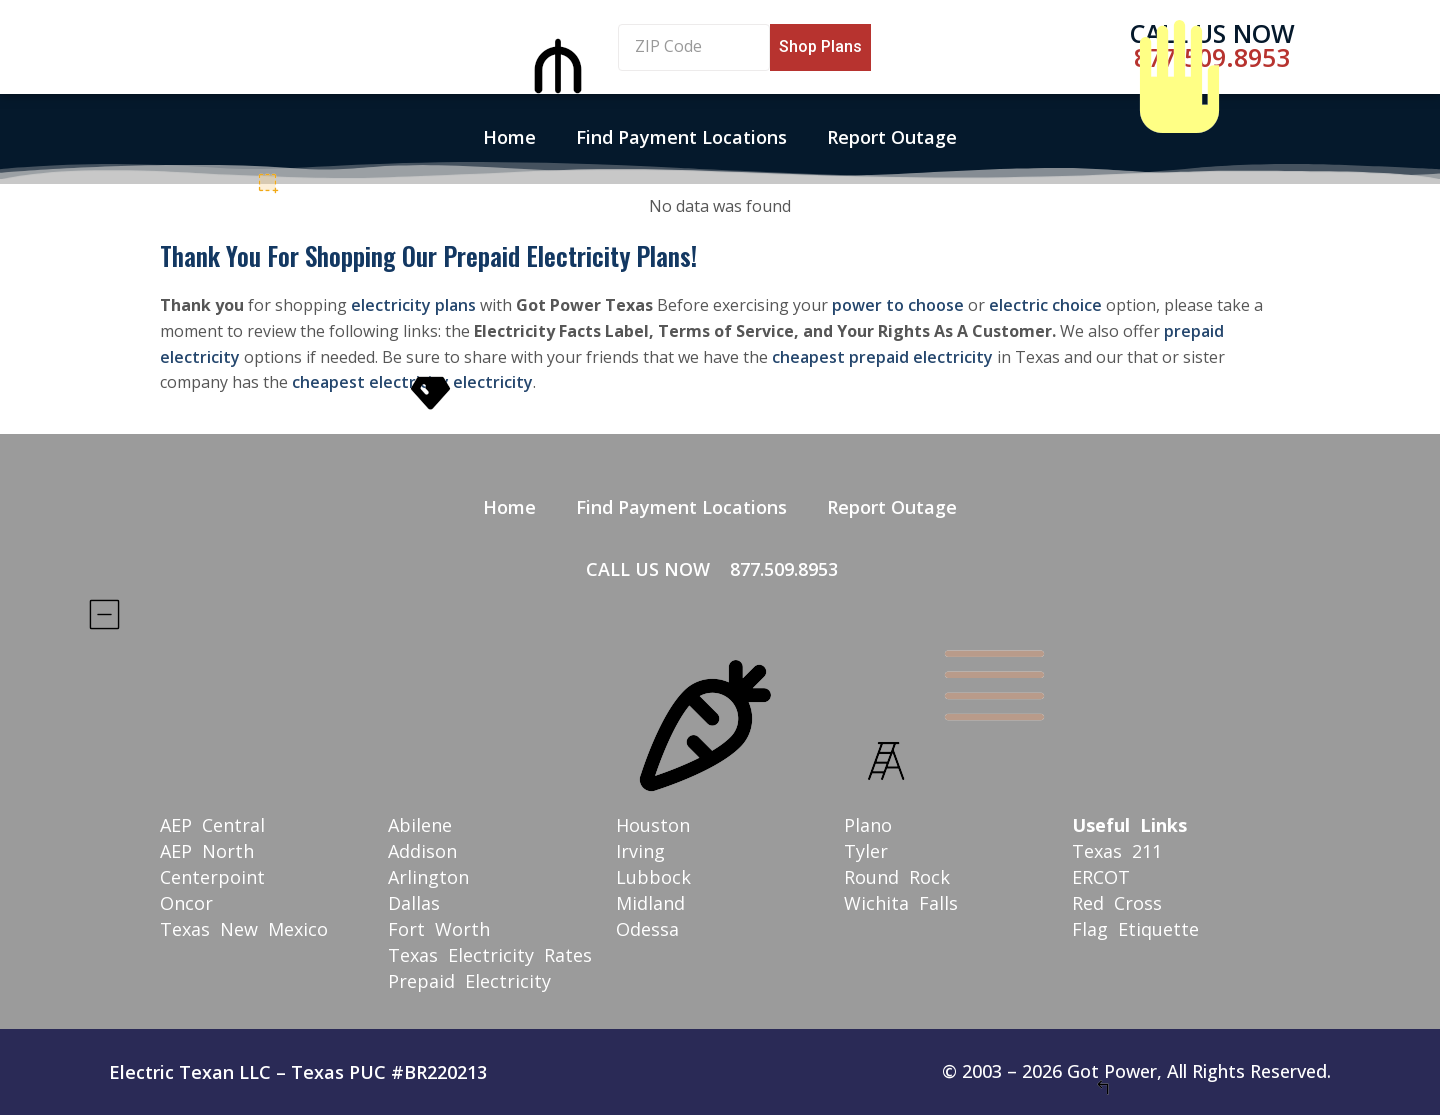 Image resolution: width=1440 pixels, height=1115 pixels. I want to click on indicates premium or pro membership status, so click(430, 392).